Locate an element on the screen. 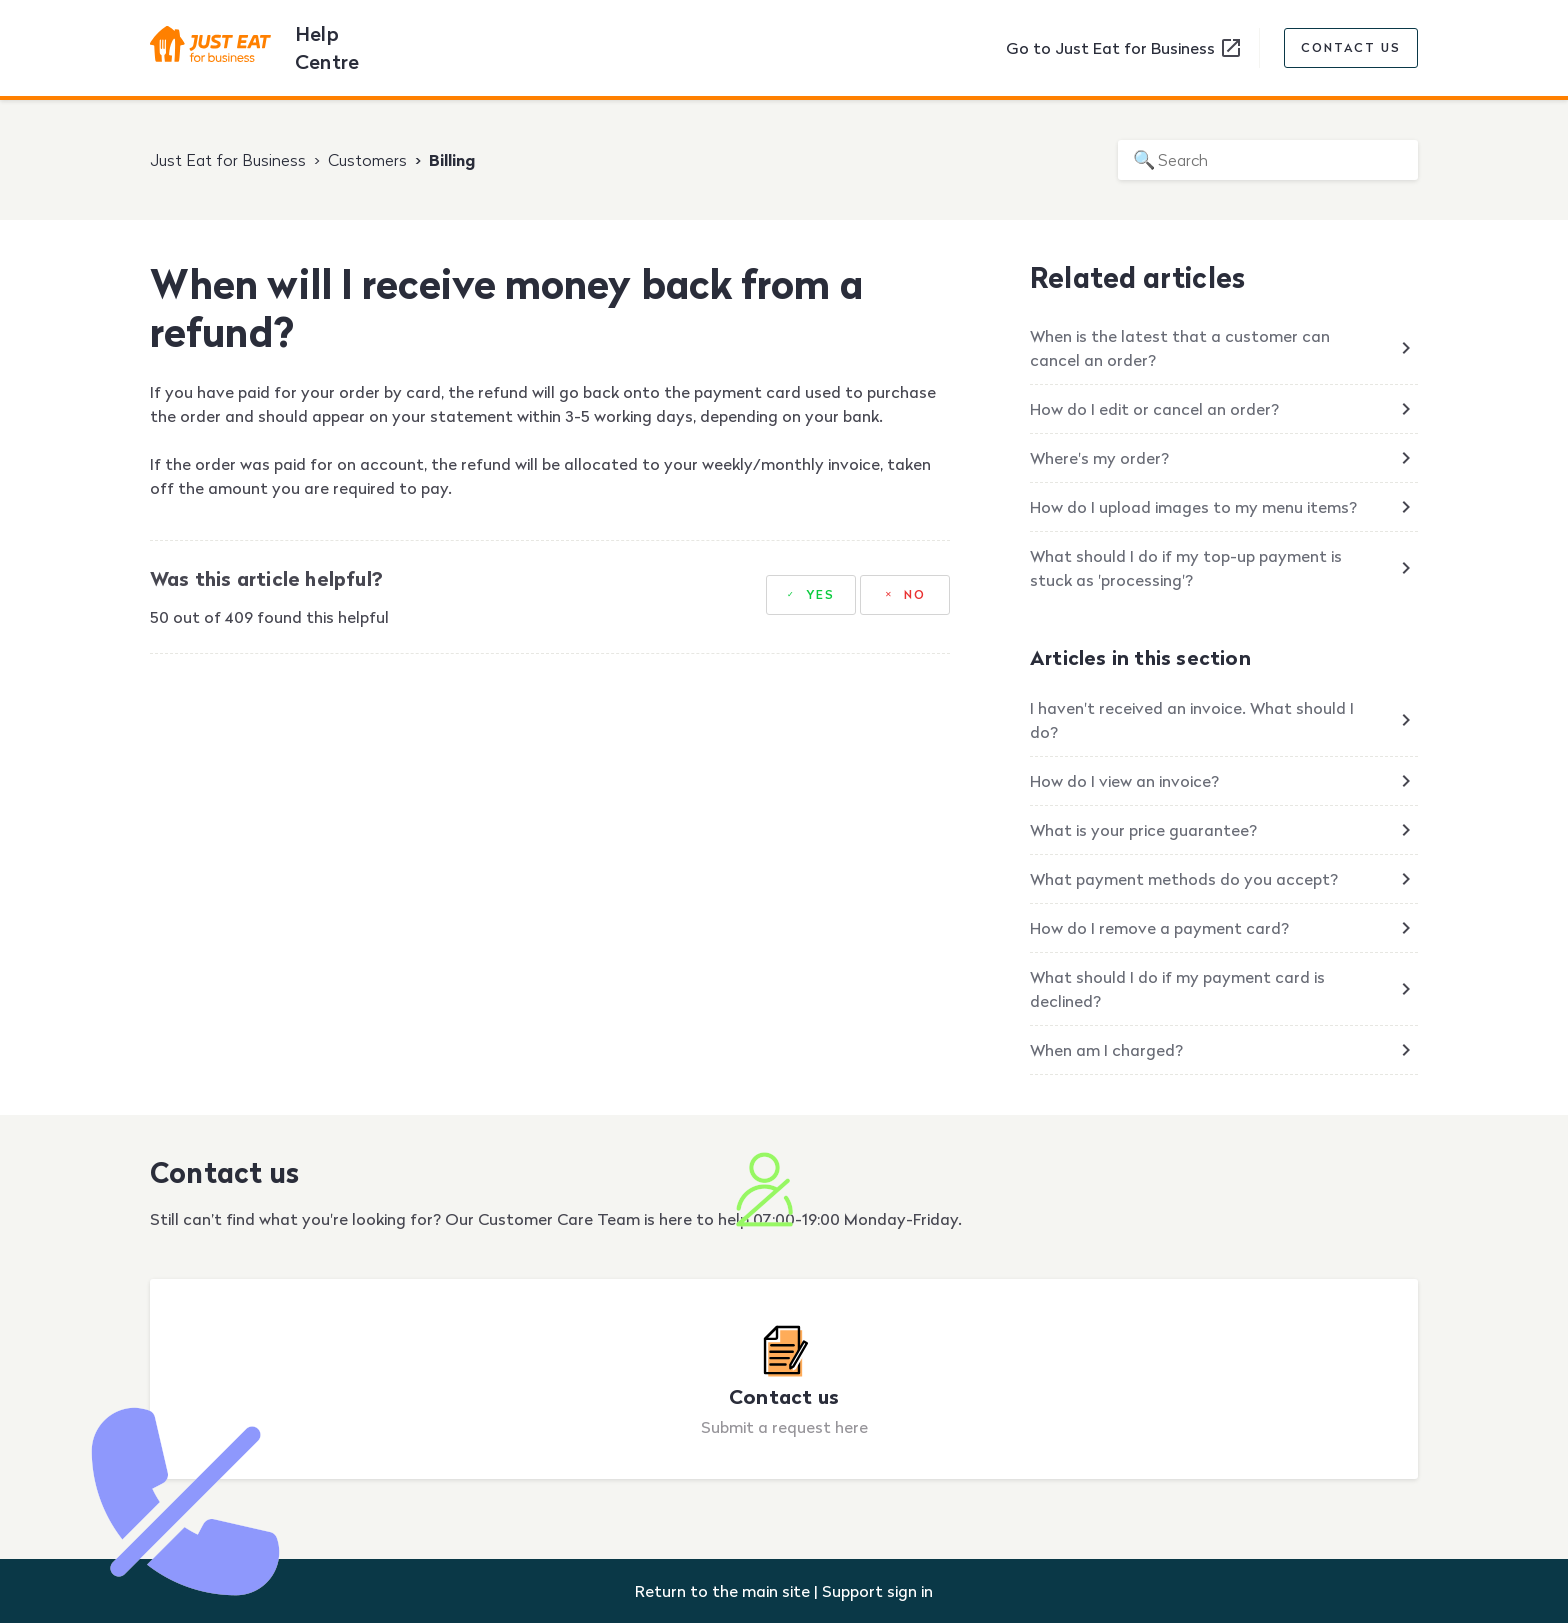  mute or decline an incoming call is located at coordinates (185, 1501).